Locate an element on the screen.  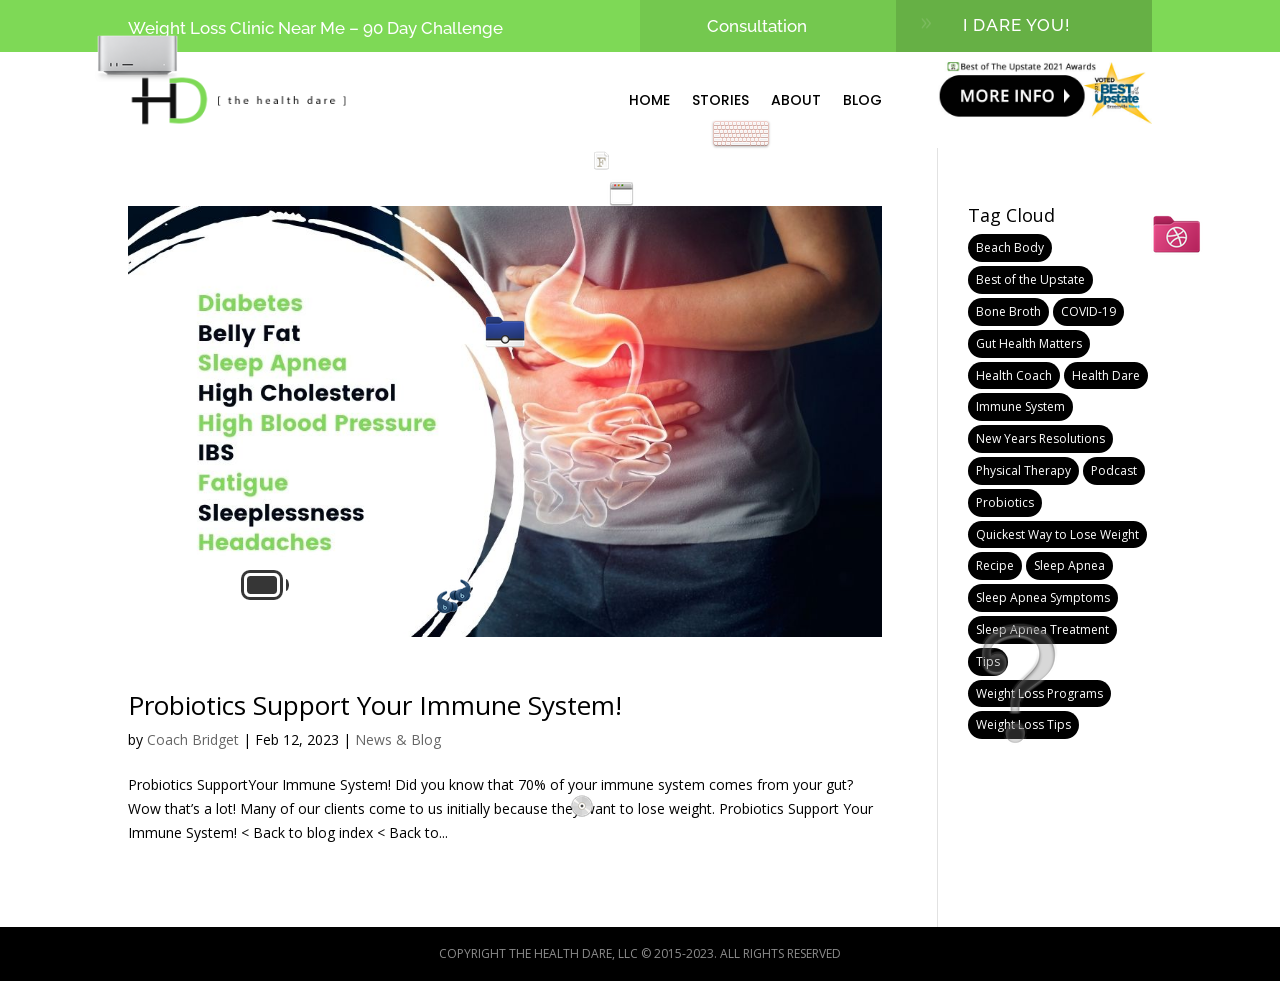
indicates a DVD or optical disc drive is located at coordinates (582, 806).